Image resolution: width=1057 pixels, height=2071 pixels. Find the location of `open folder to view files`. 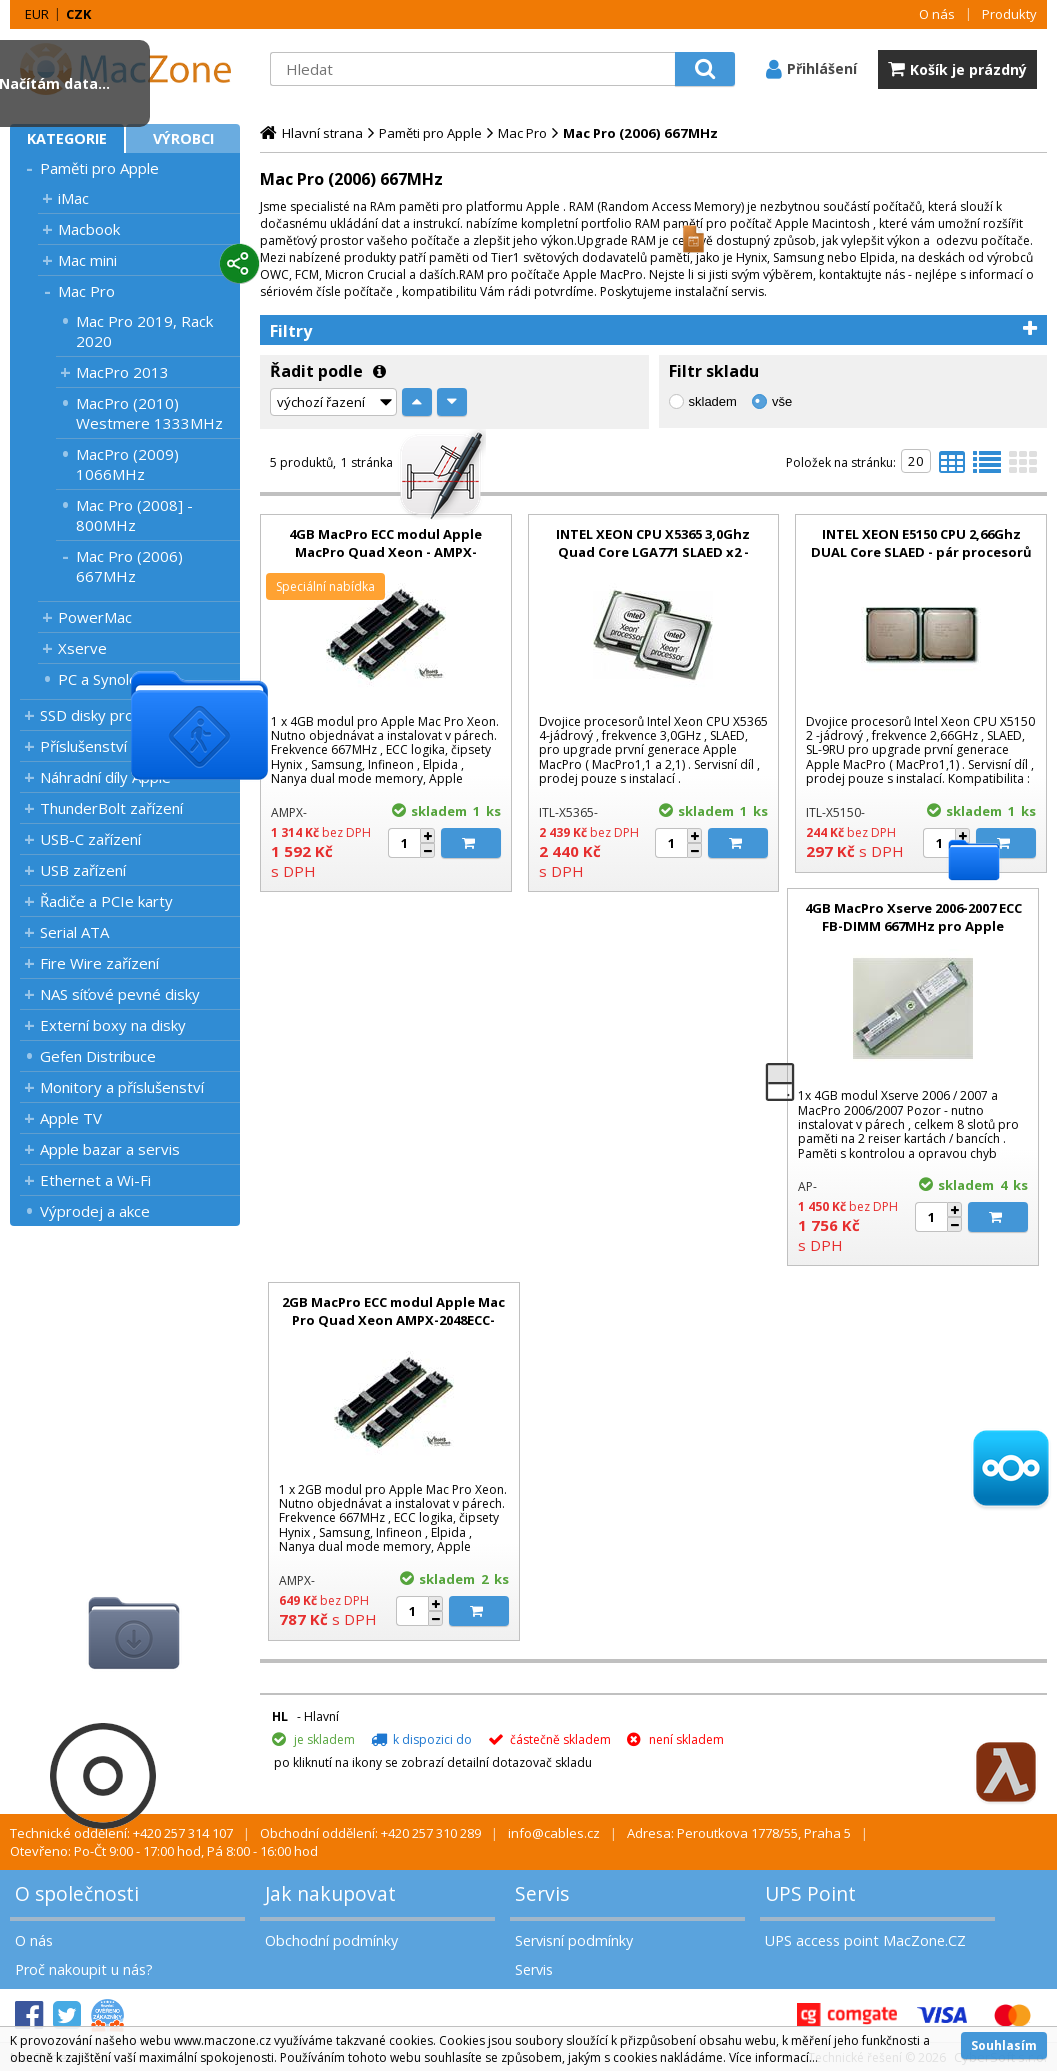

open folder to view files is located at coordinates (974, 860).